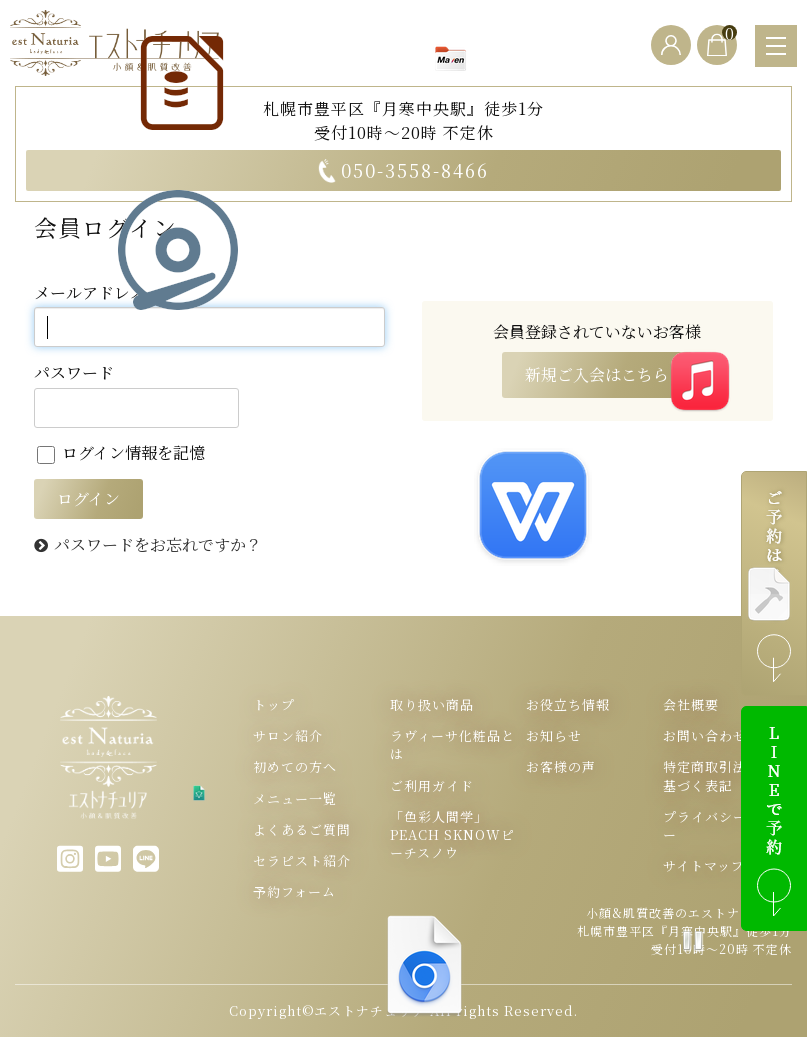 This screenshot has height=1041, width=807. I want to click on open apple music app, so click(700, 381).